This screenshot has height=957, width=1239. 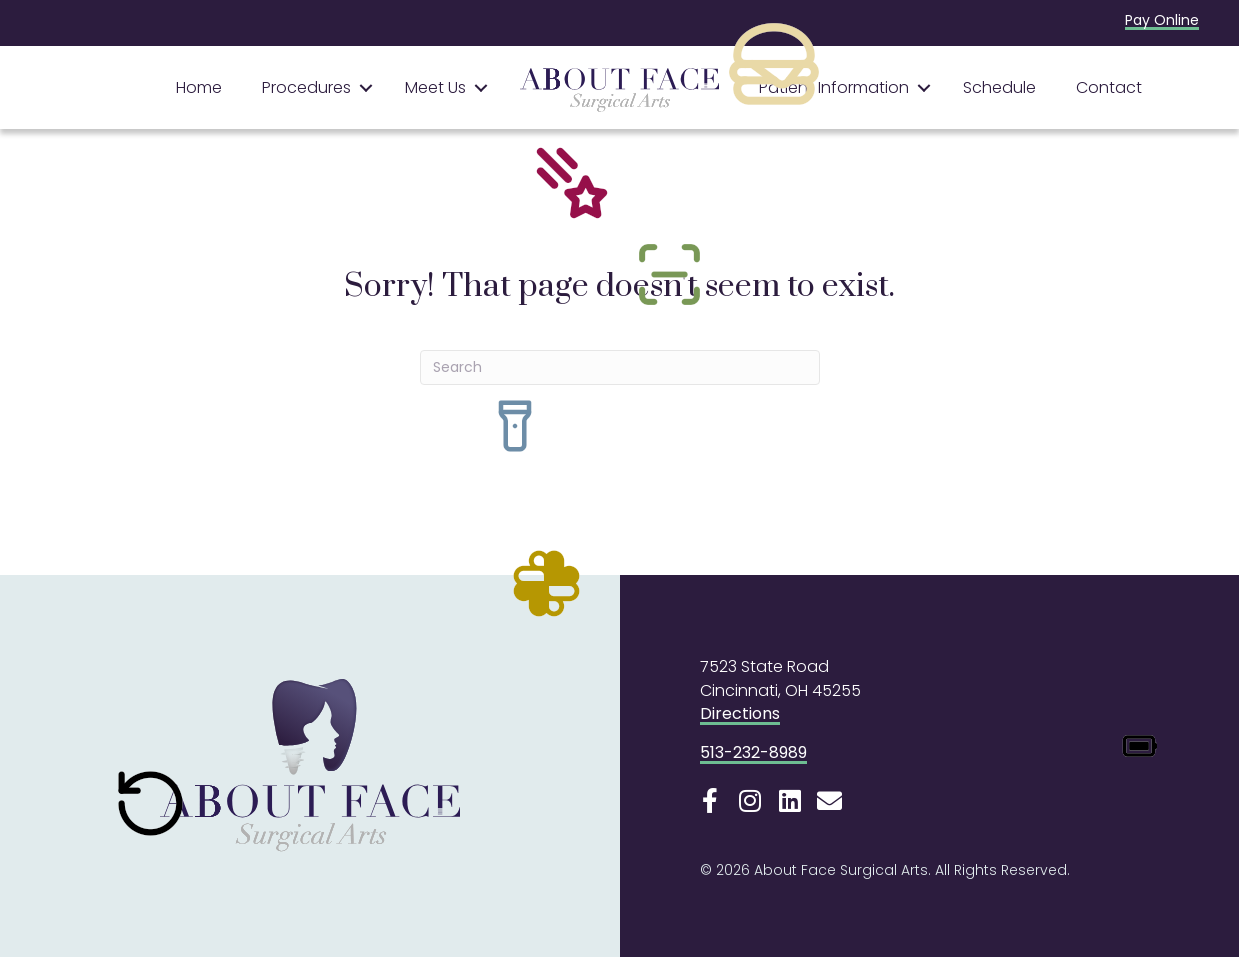 What do you see at coordinates (515, 426) in the screenshot?
I see `turn on device flashlight` at bounding box center [515, 426].